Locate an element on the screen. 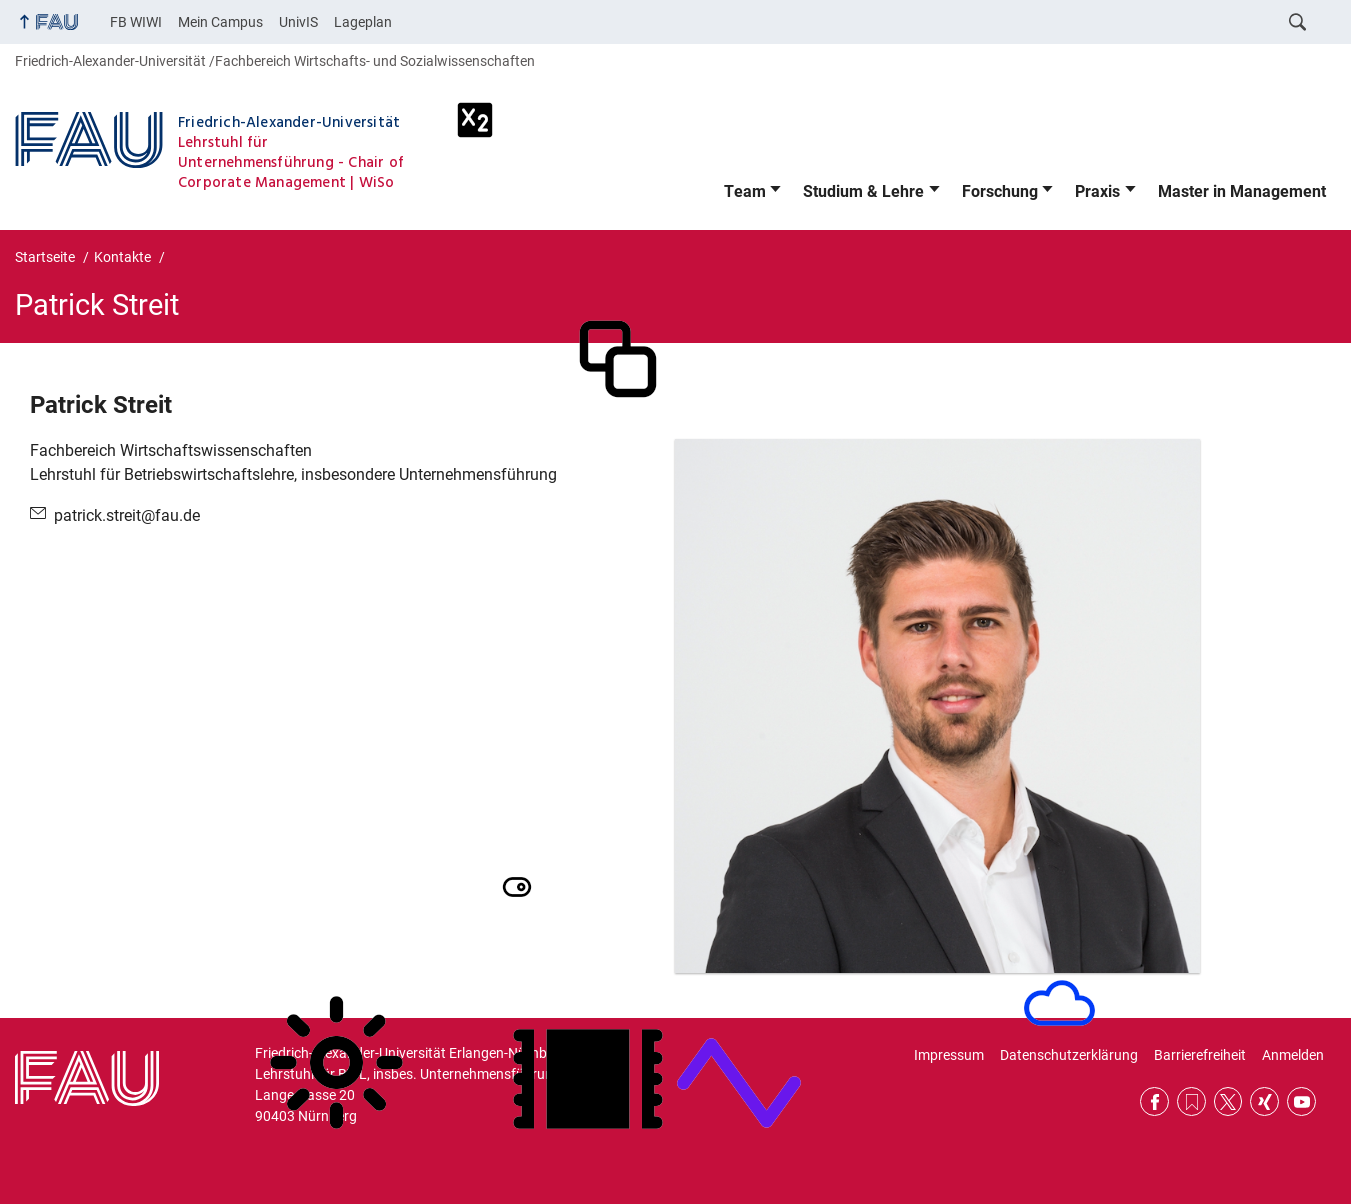 The height and width of the screenshot is (1204, 1351). toggle switch in the on position is located at coordinates (517, 887).